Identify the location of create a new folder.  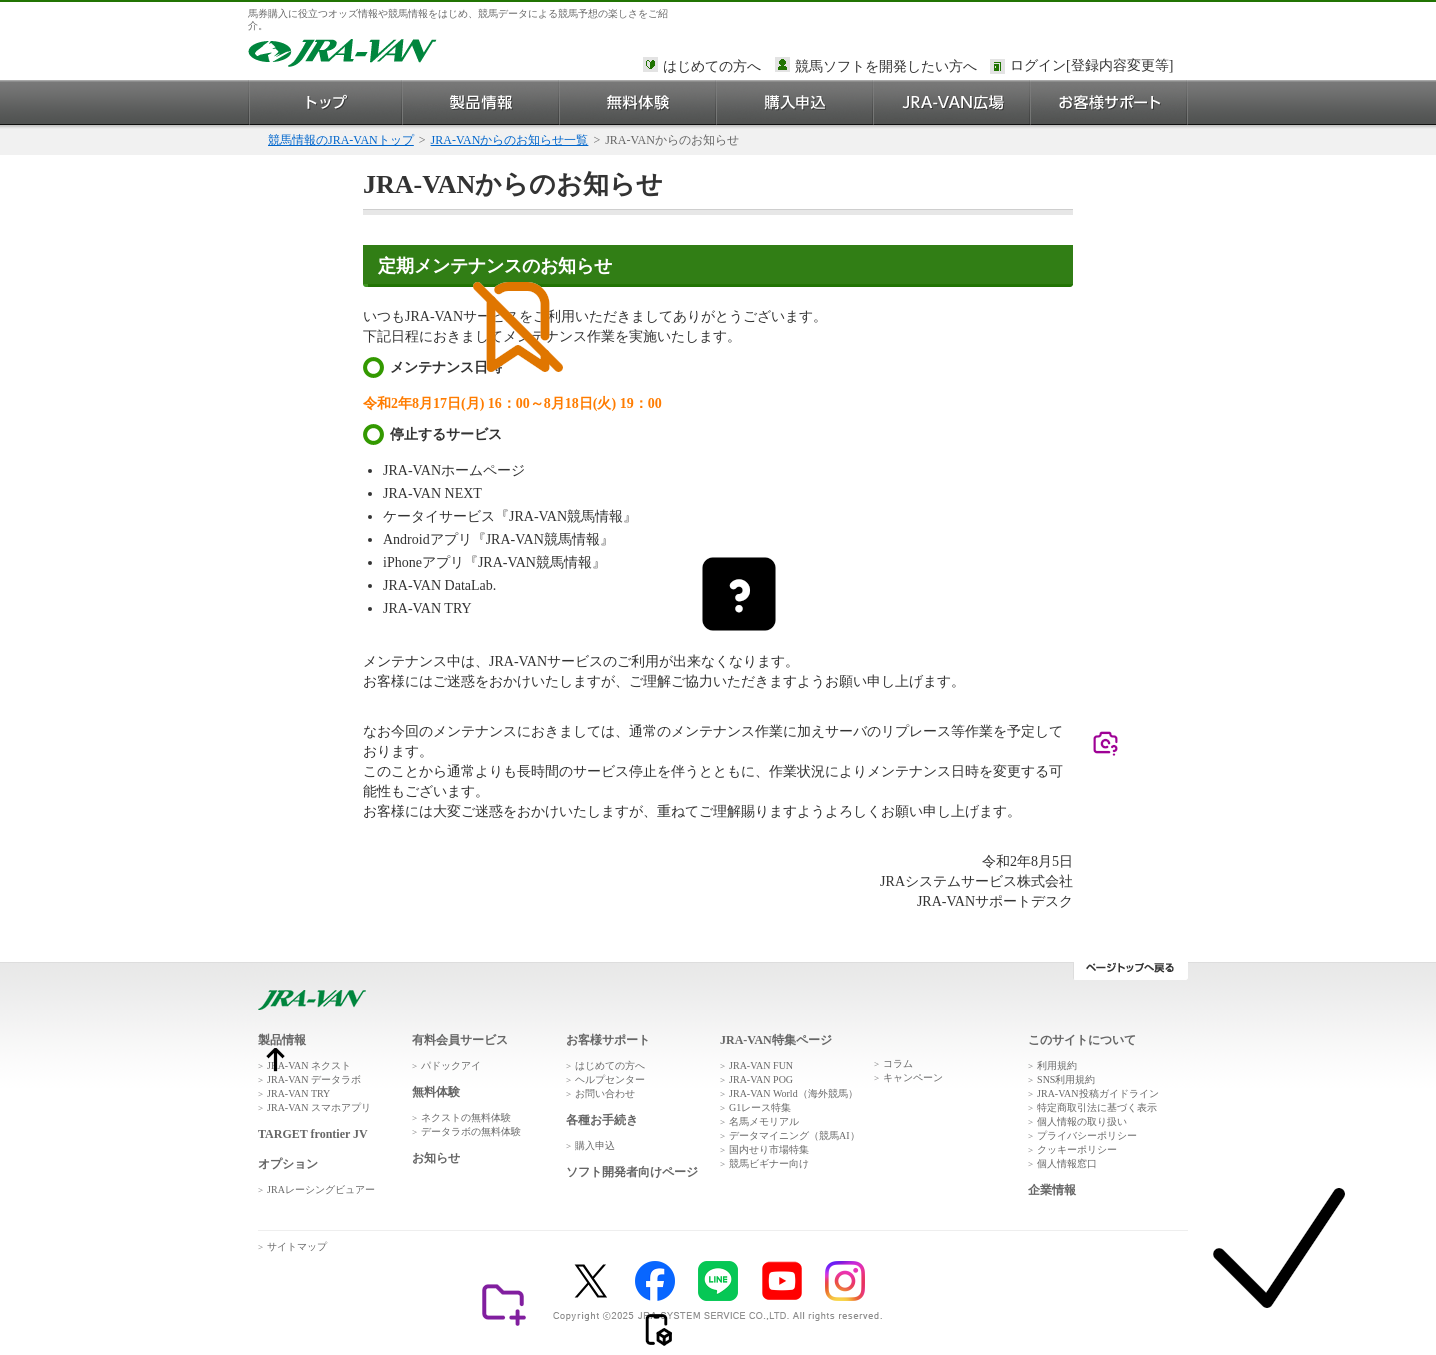
(503, 1303).